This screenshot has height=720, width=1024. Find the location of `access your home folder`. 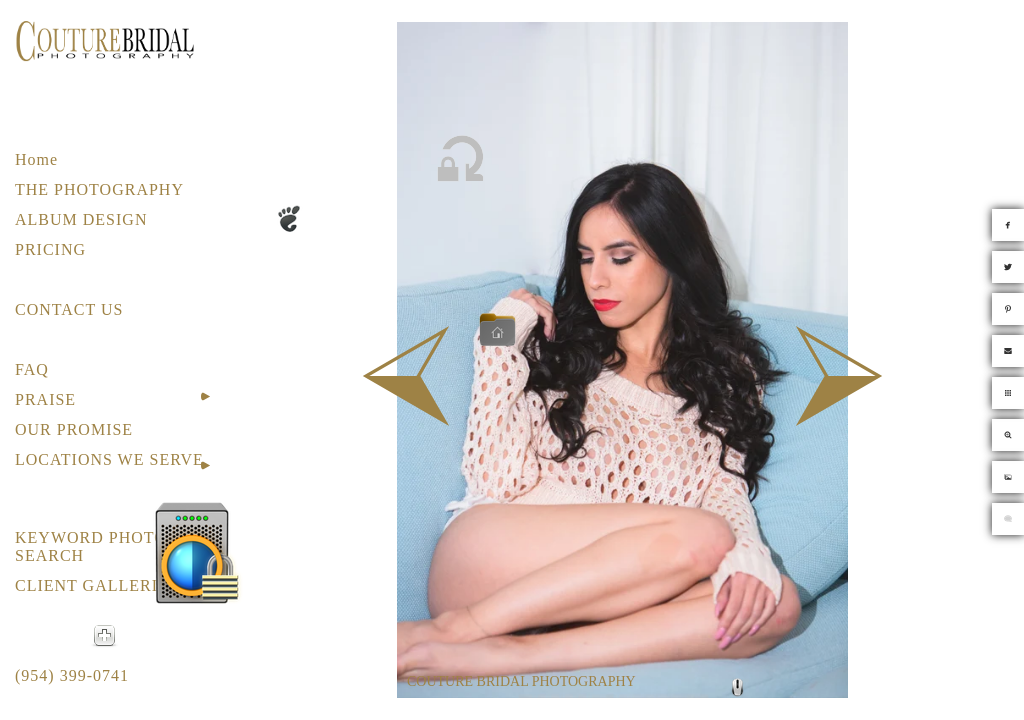

access your home folder is located at coordinates (497, 329).